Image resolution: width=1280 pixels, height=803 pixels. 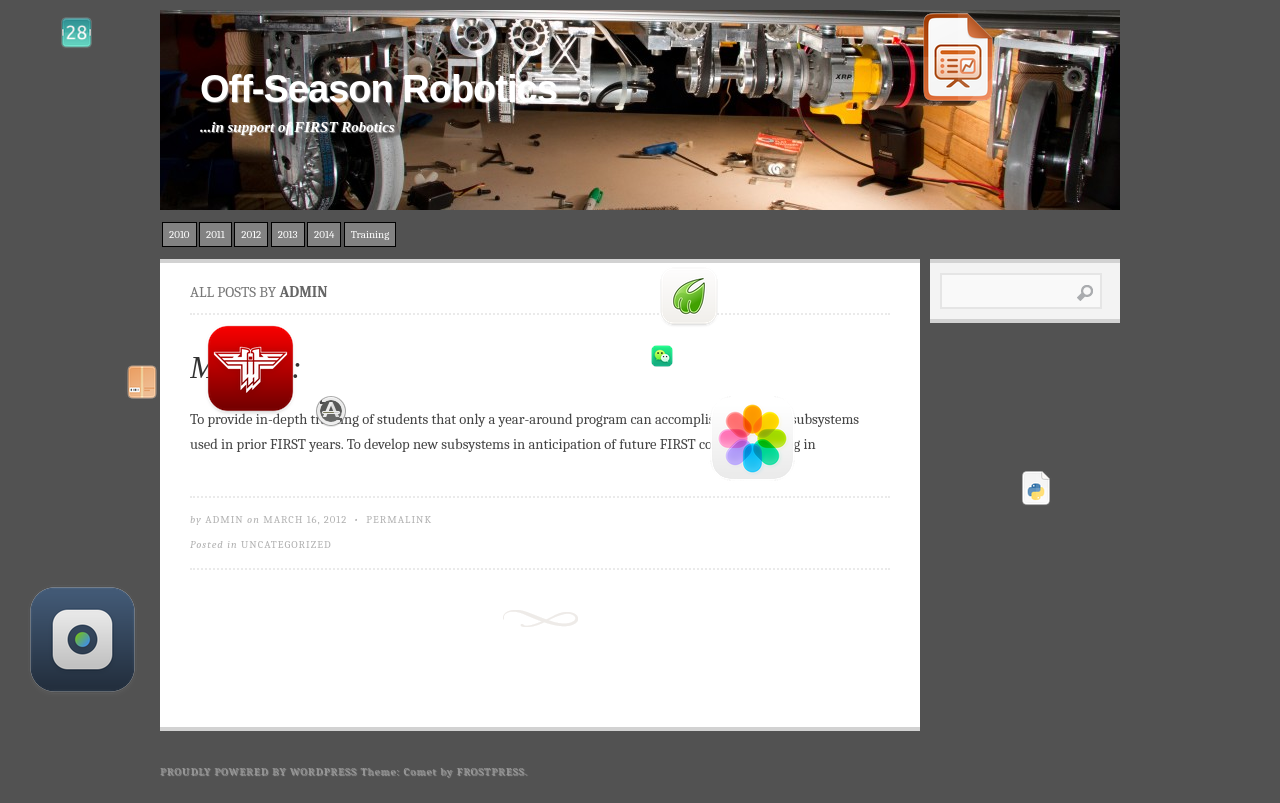 What do you see at coordinates (250, 368) in the screenshot?
I see `launch Return to Castle Wolfenstein game` at bounding box center [250, 368].